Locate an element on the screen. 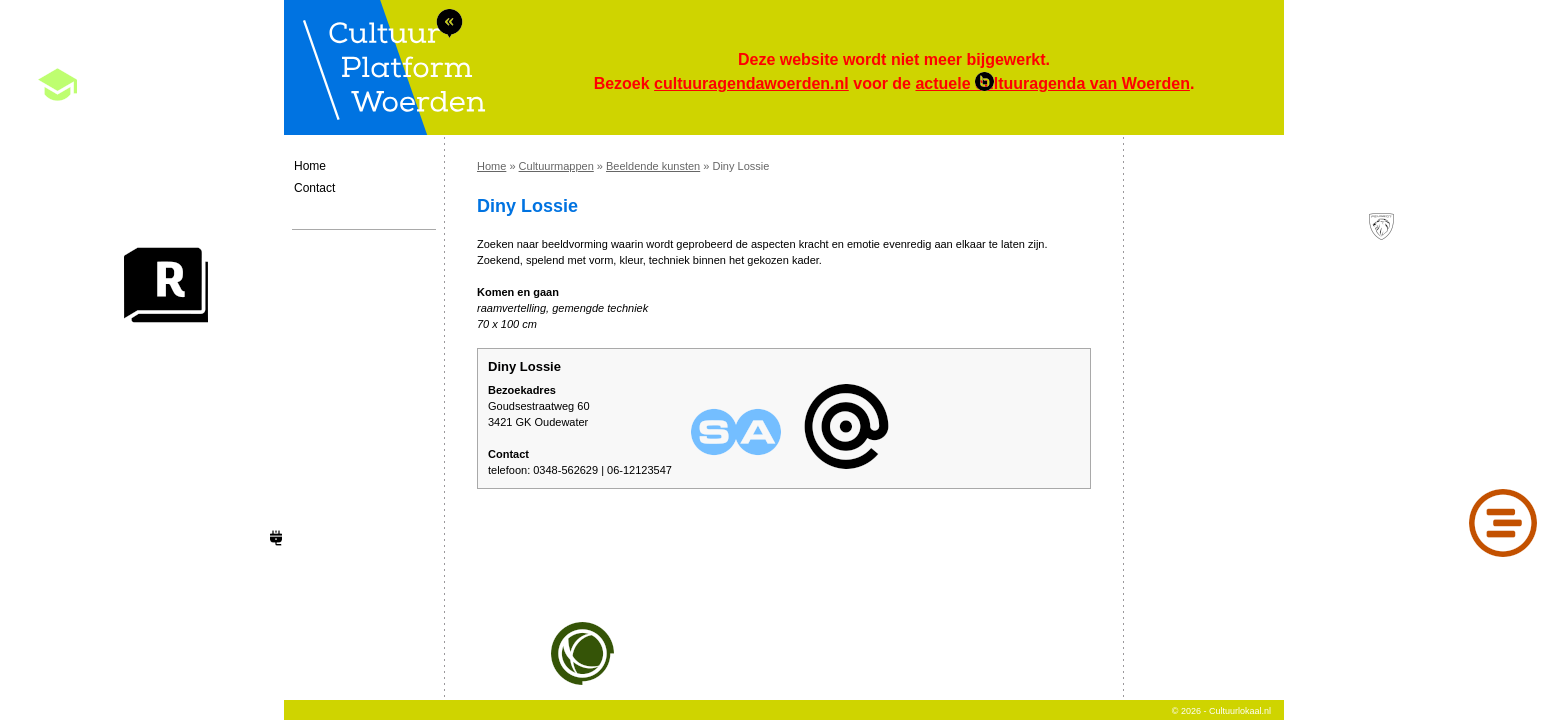 The width and height of the screenshot is (1568, 720). open BigBlueButton video conferencing app is located at coordinates (984, 81).